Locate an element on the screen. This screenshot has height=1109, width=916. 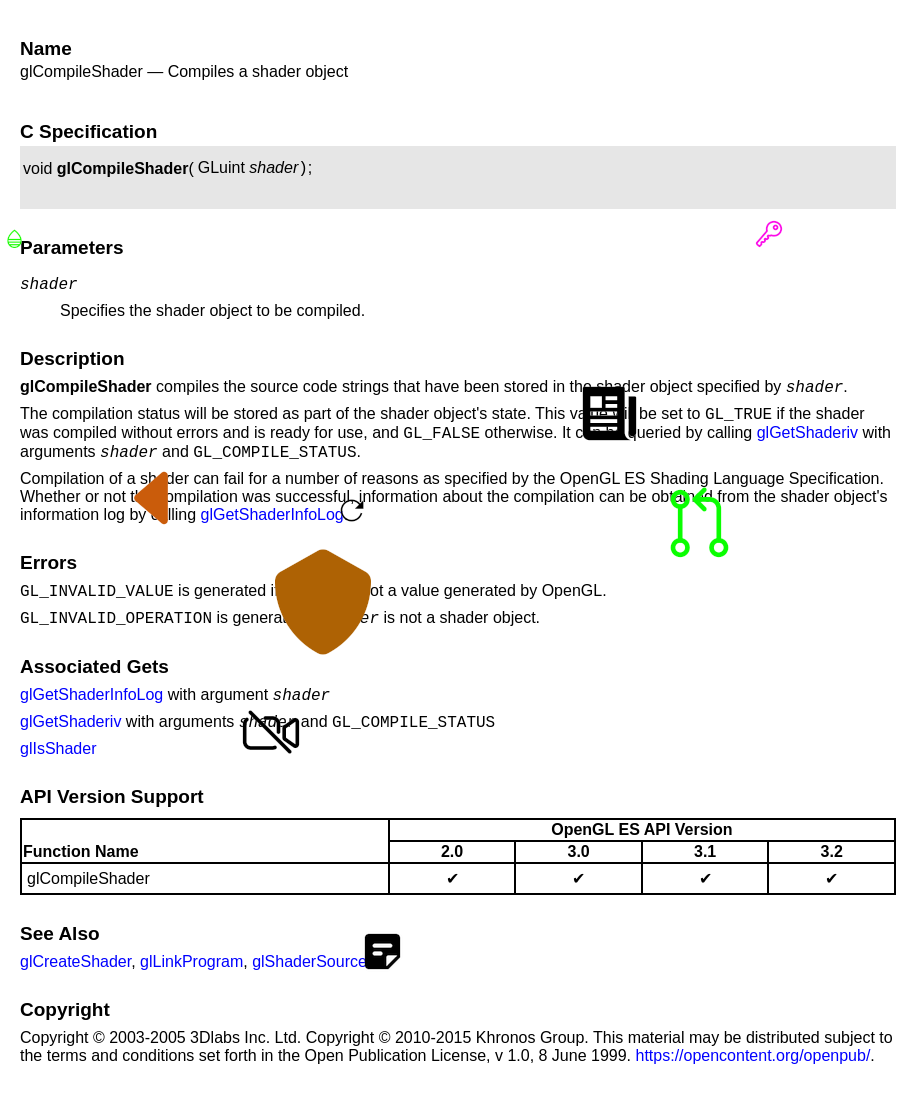
access security or password settings is located at coordinates (769, 234).